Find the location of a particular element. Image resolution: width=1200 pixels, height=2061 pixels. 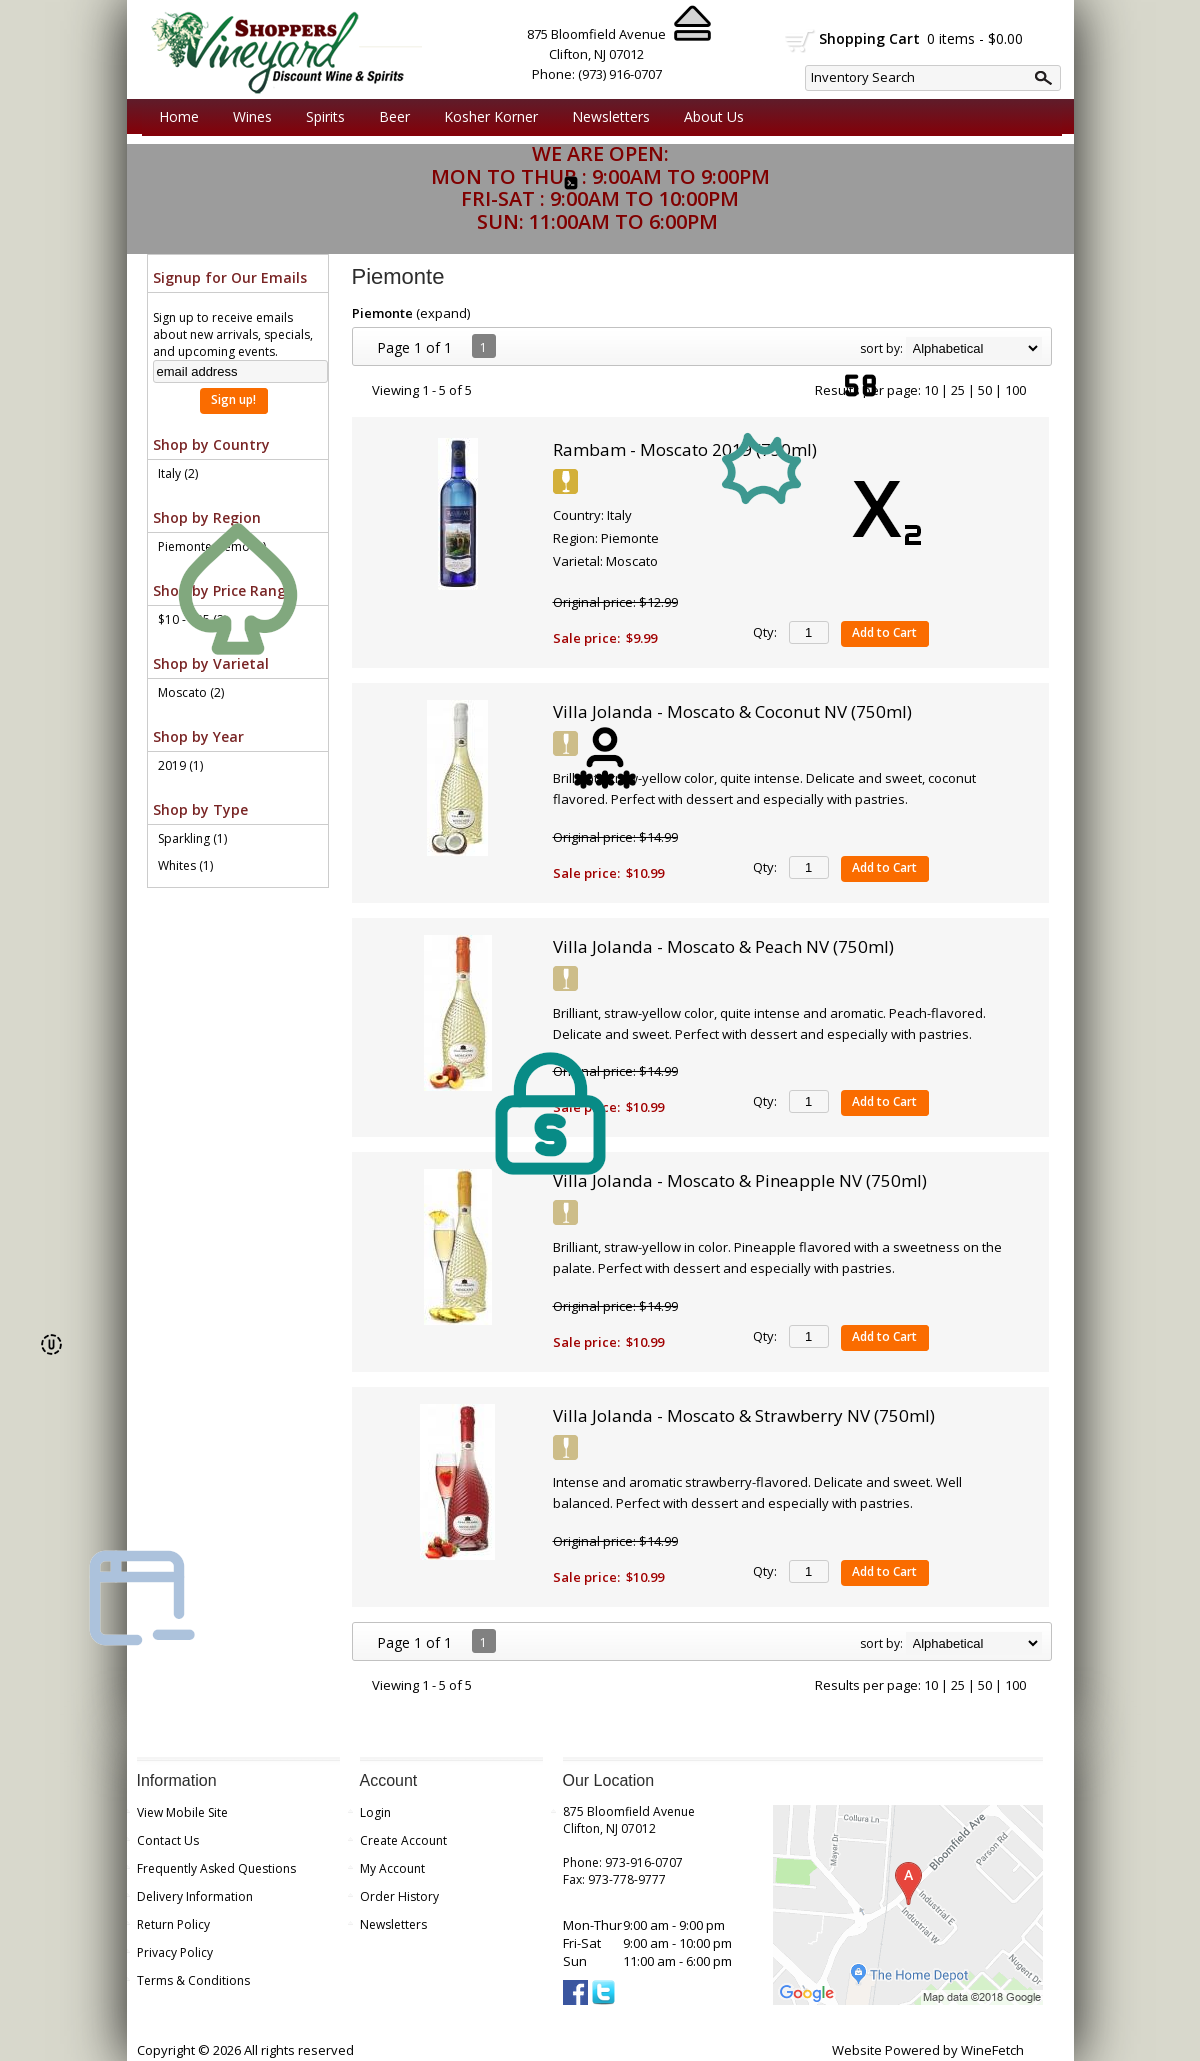

spade suit symbol for card games is located at coordinates (238, 589).